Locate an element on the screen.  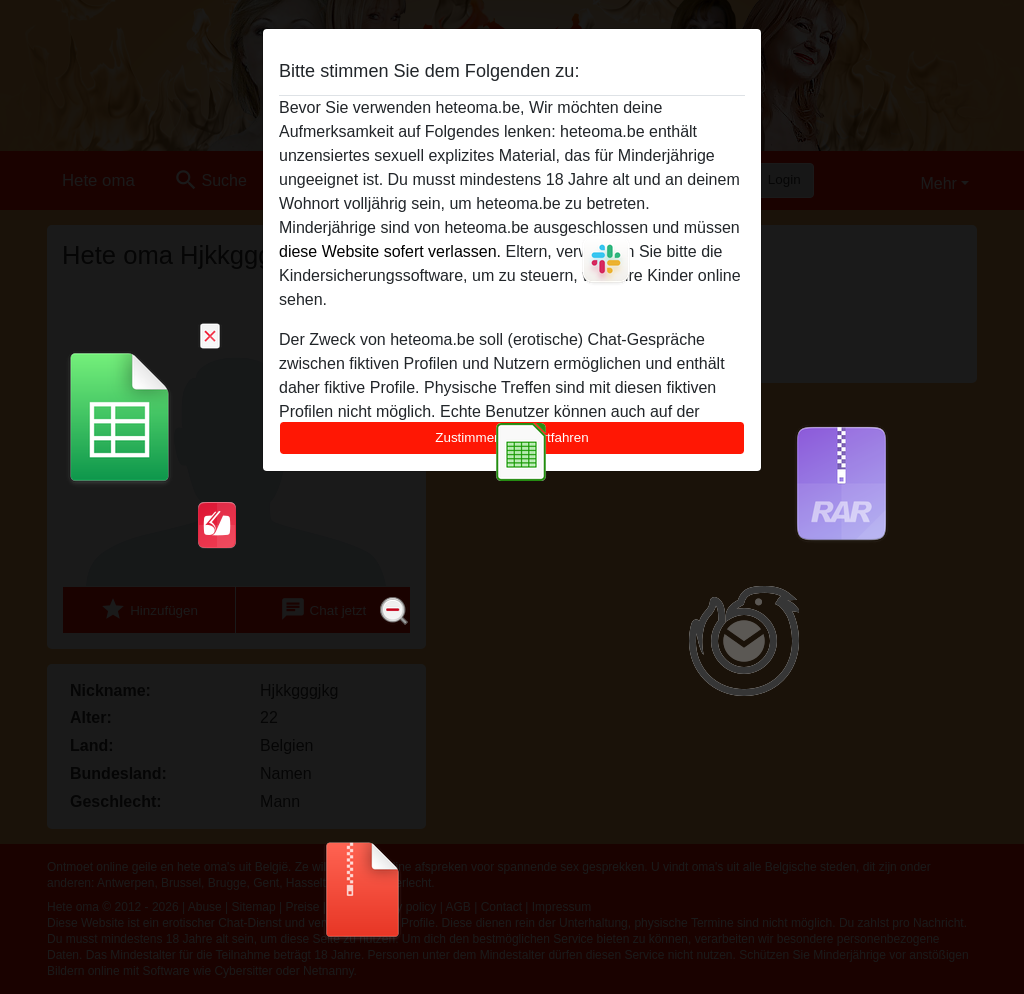
an eps vector image file is located at coordinates (217, 525).